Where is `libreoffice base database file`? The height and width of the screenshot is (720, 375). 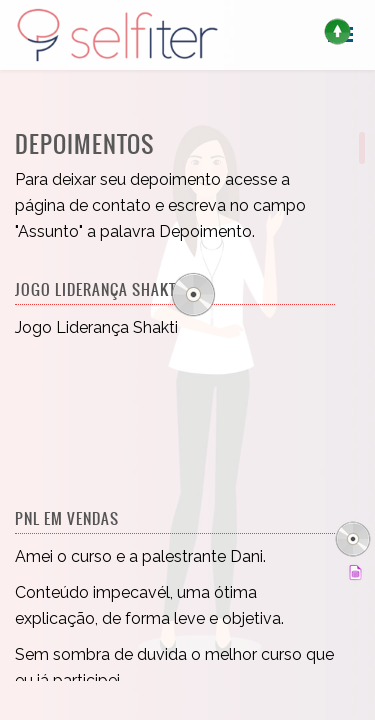 libreoffice base database file is located at coordinates (355, 572).